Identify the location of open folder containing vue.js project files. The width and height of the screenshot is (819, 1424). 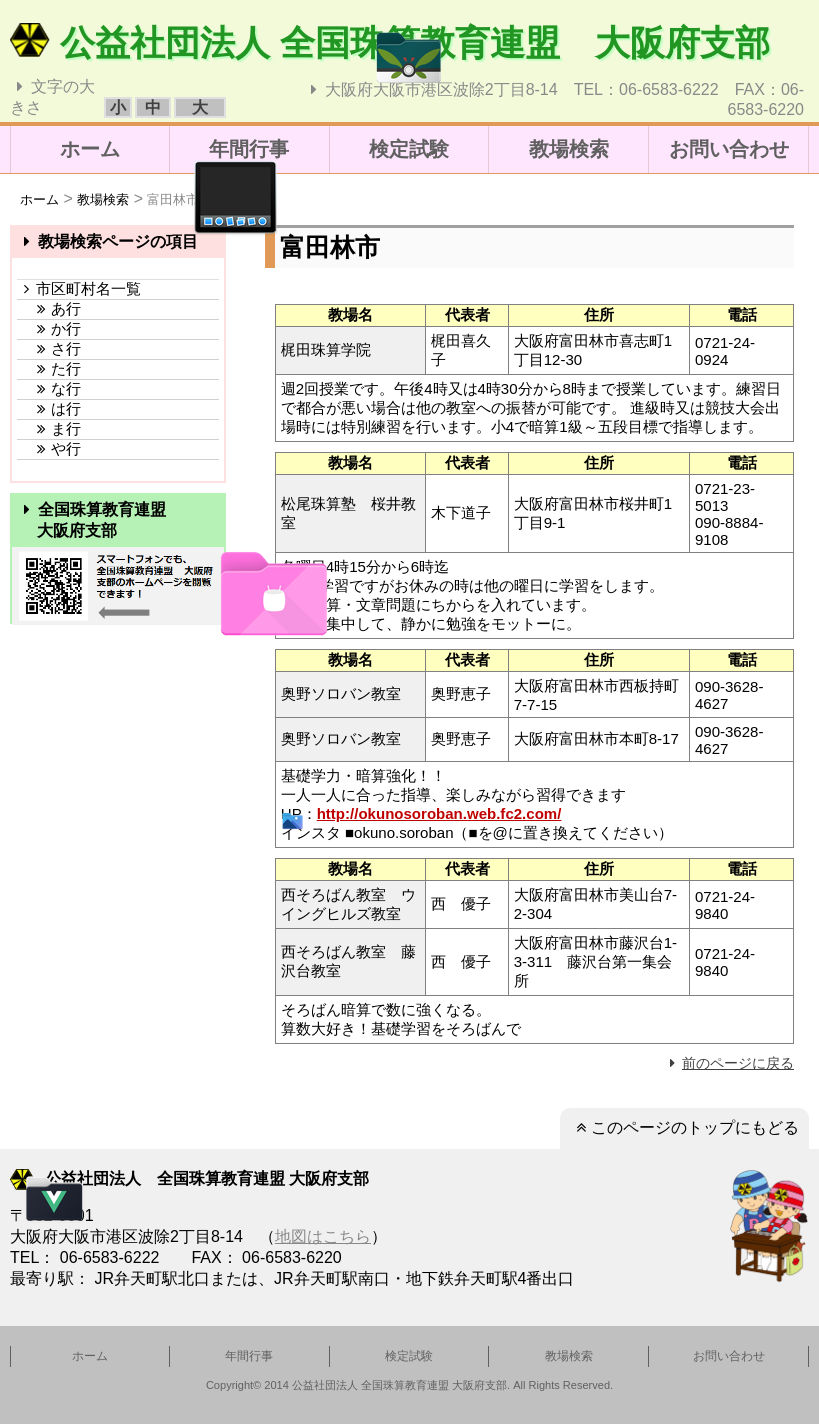
(54, 1200).